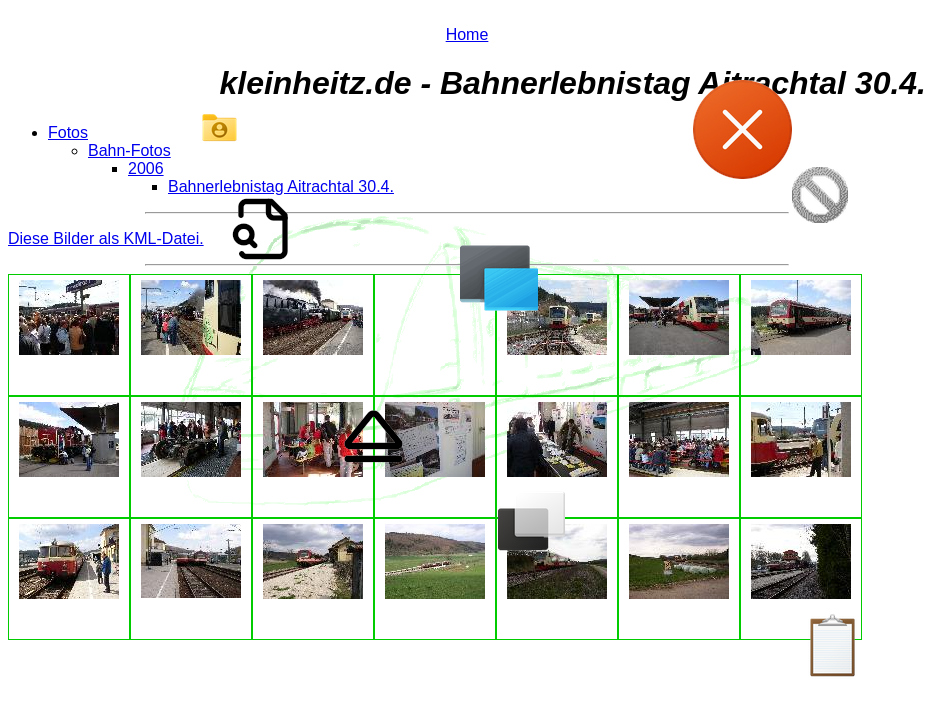 Image resolution: width=934 pixels, height=720 pixels. What do you see at coordinates (742, 129) in the screenshot?
I see `indicates an error or failed action` at bounding box center [742, 129].